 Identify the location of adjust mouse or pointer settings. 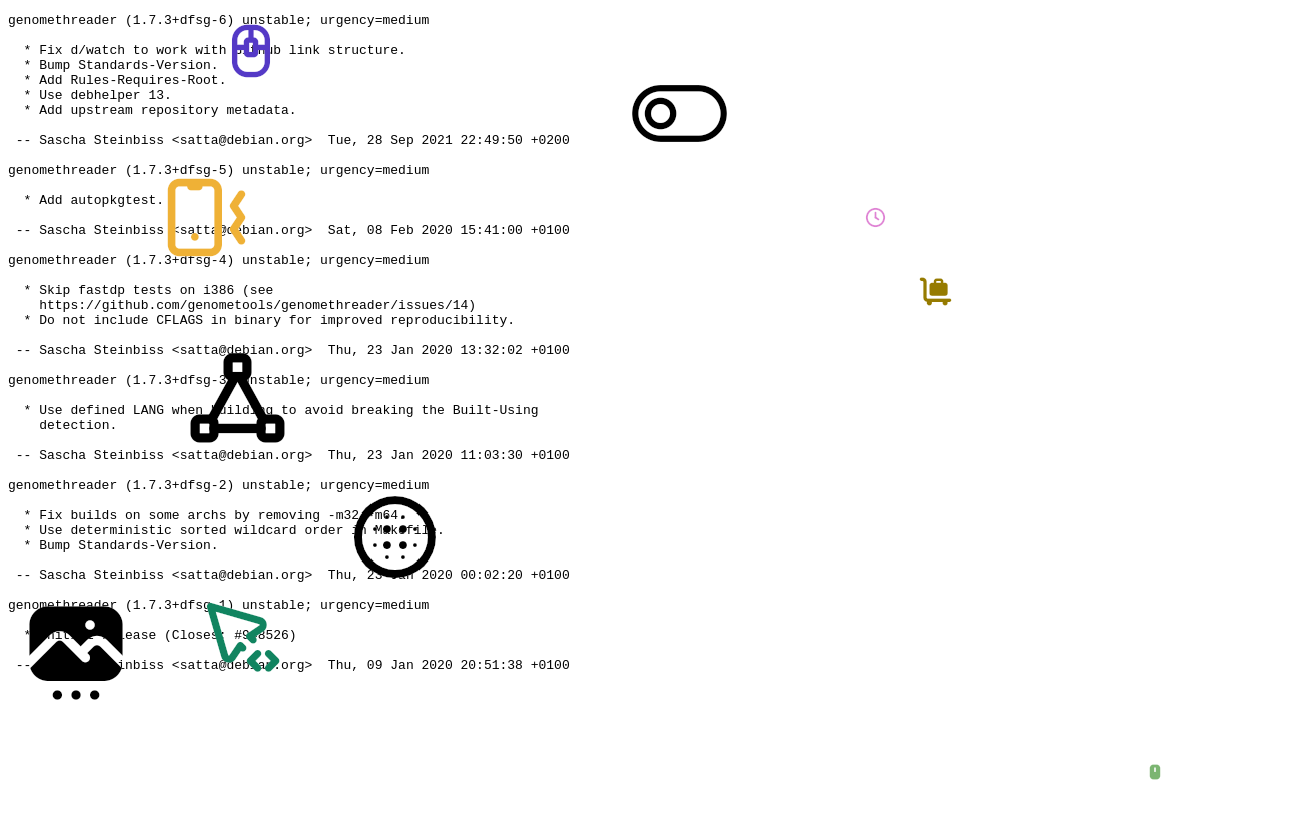
(1155, 772).